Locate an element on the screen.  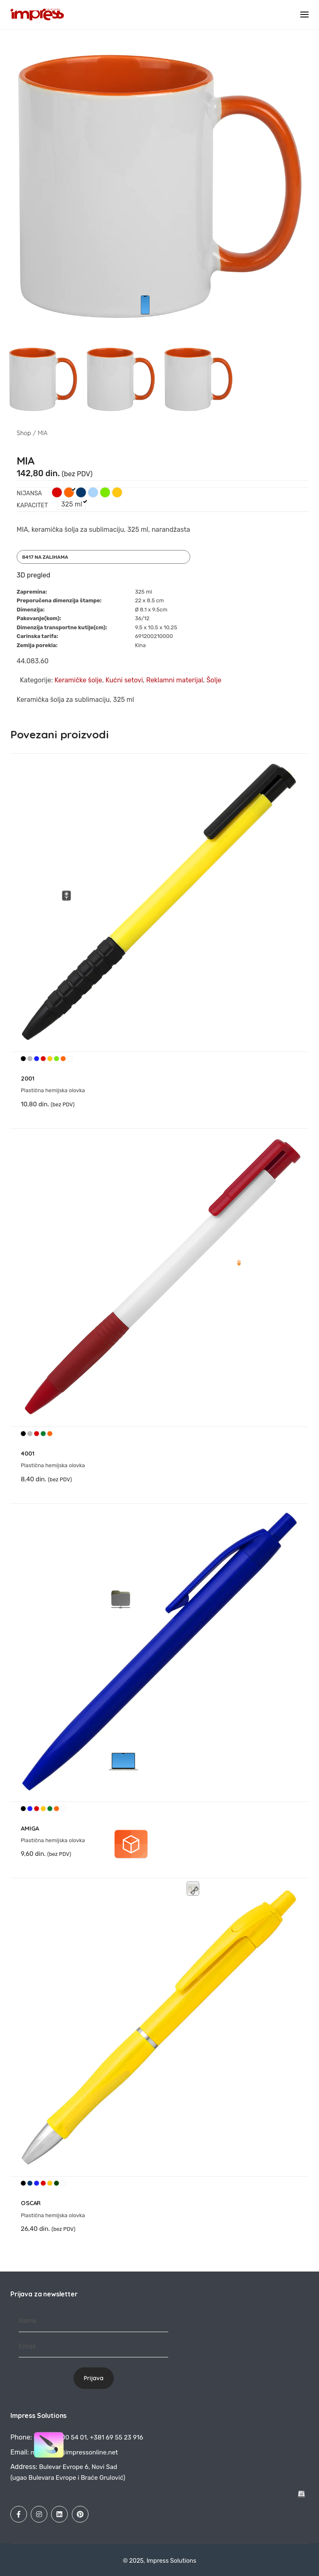
open a Krita project file is located at coordinates (49, 2444).